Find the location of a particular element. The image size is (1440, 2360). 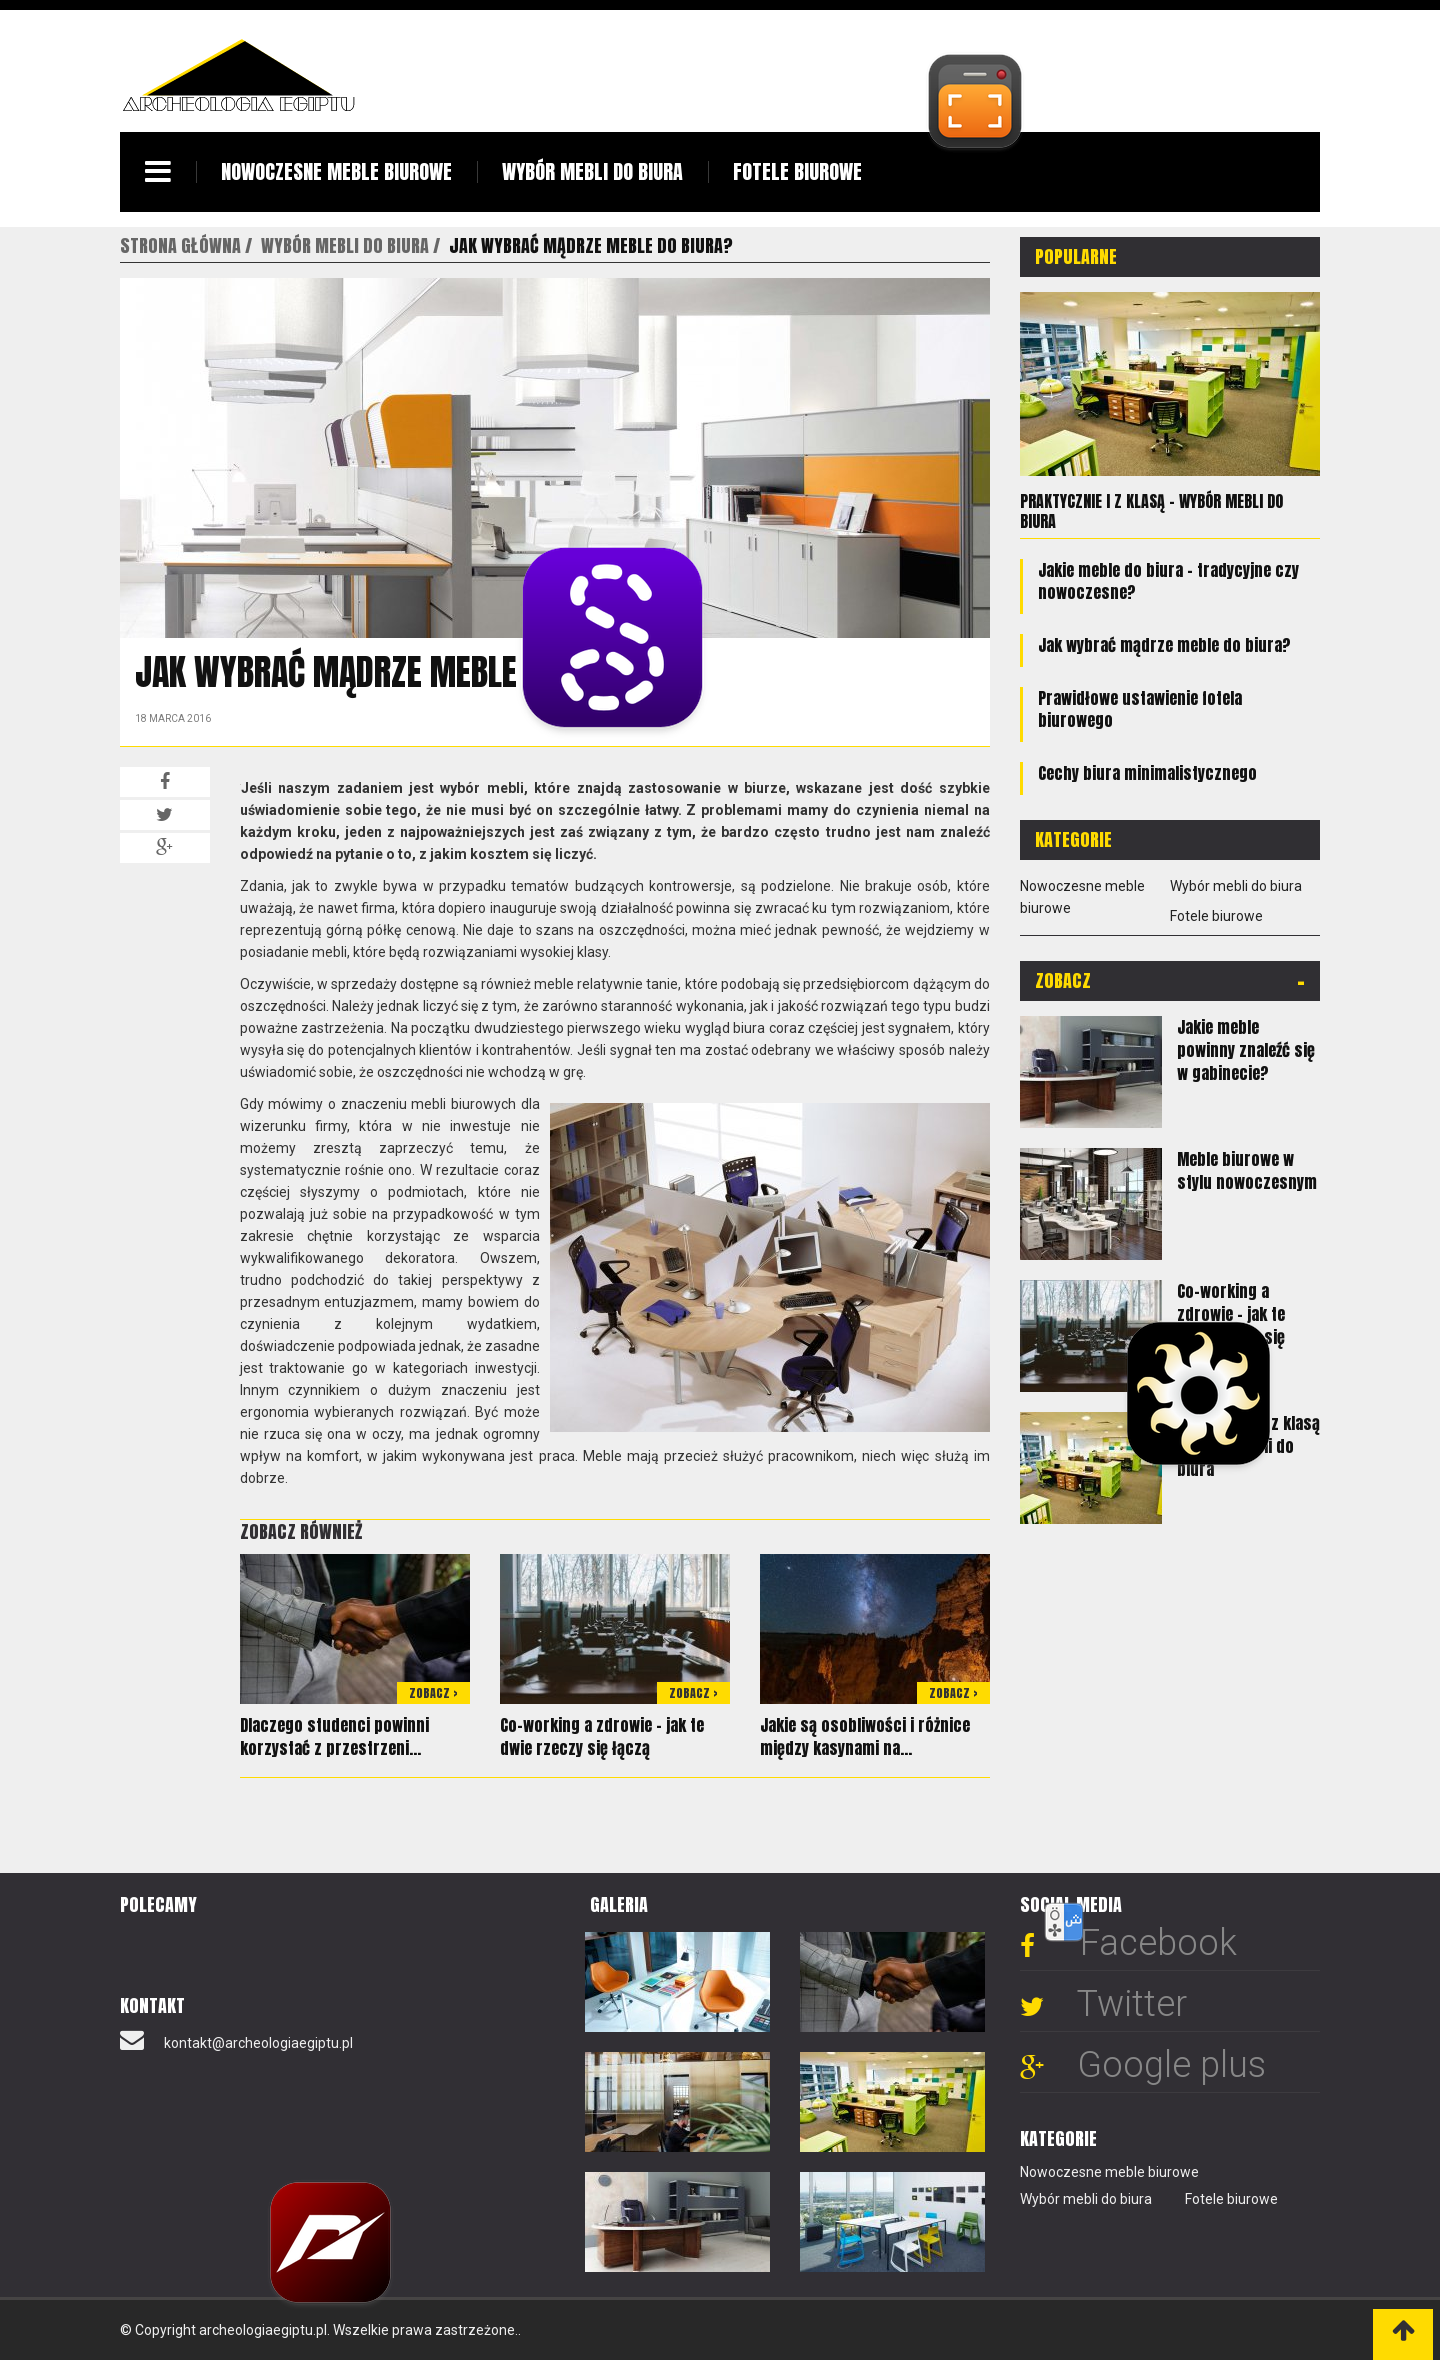

launch Hearts of Iron 2 game is located at coordinates (1198, 1393).